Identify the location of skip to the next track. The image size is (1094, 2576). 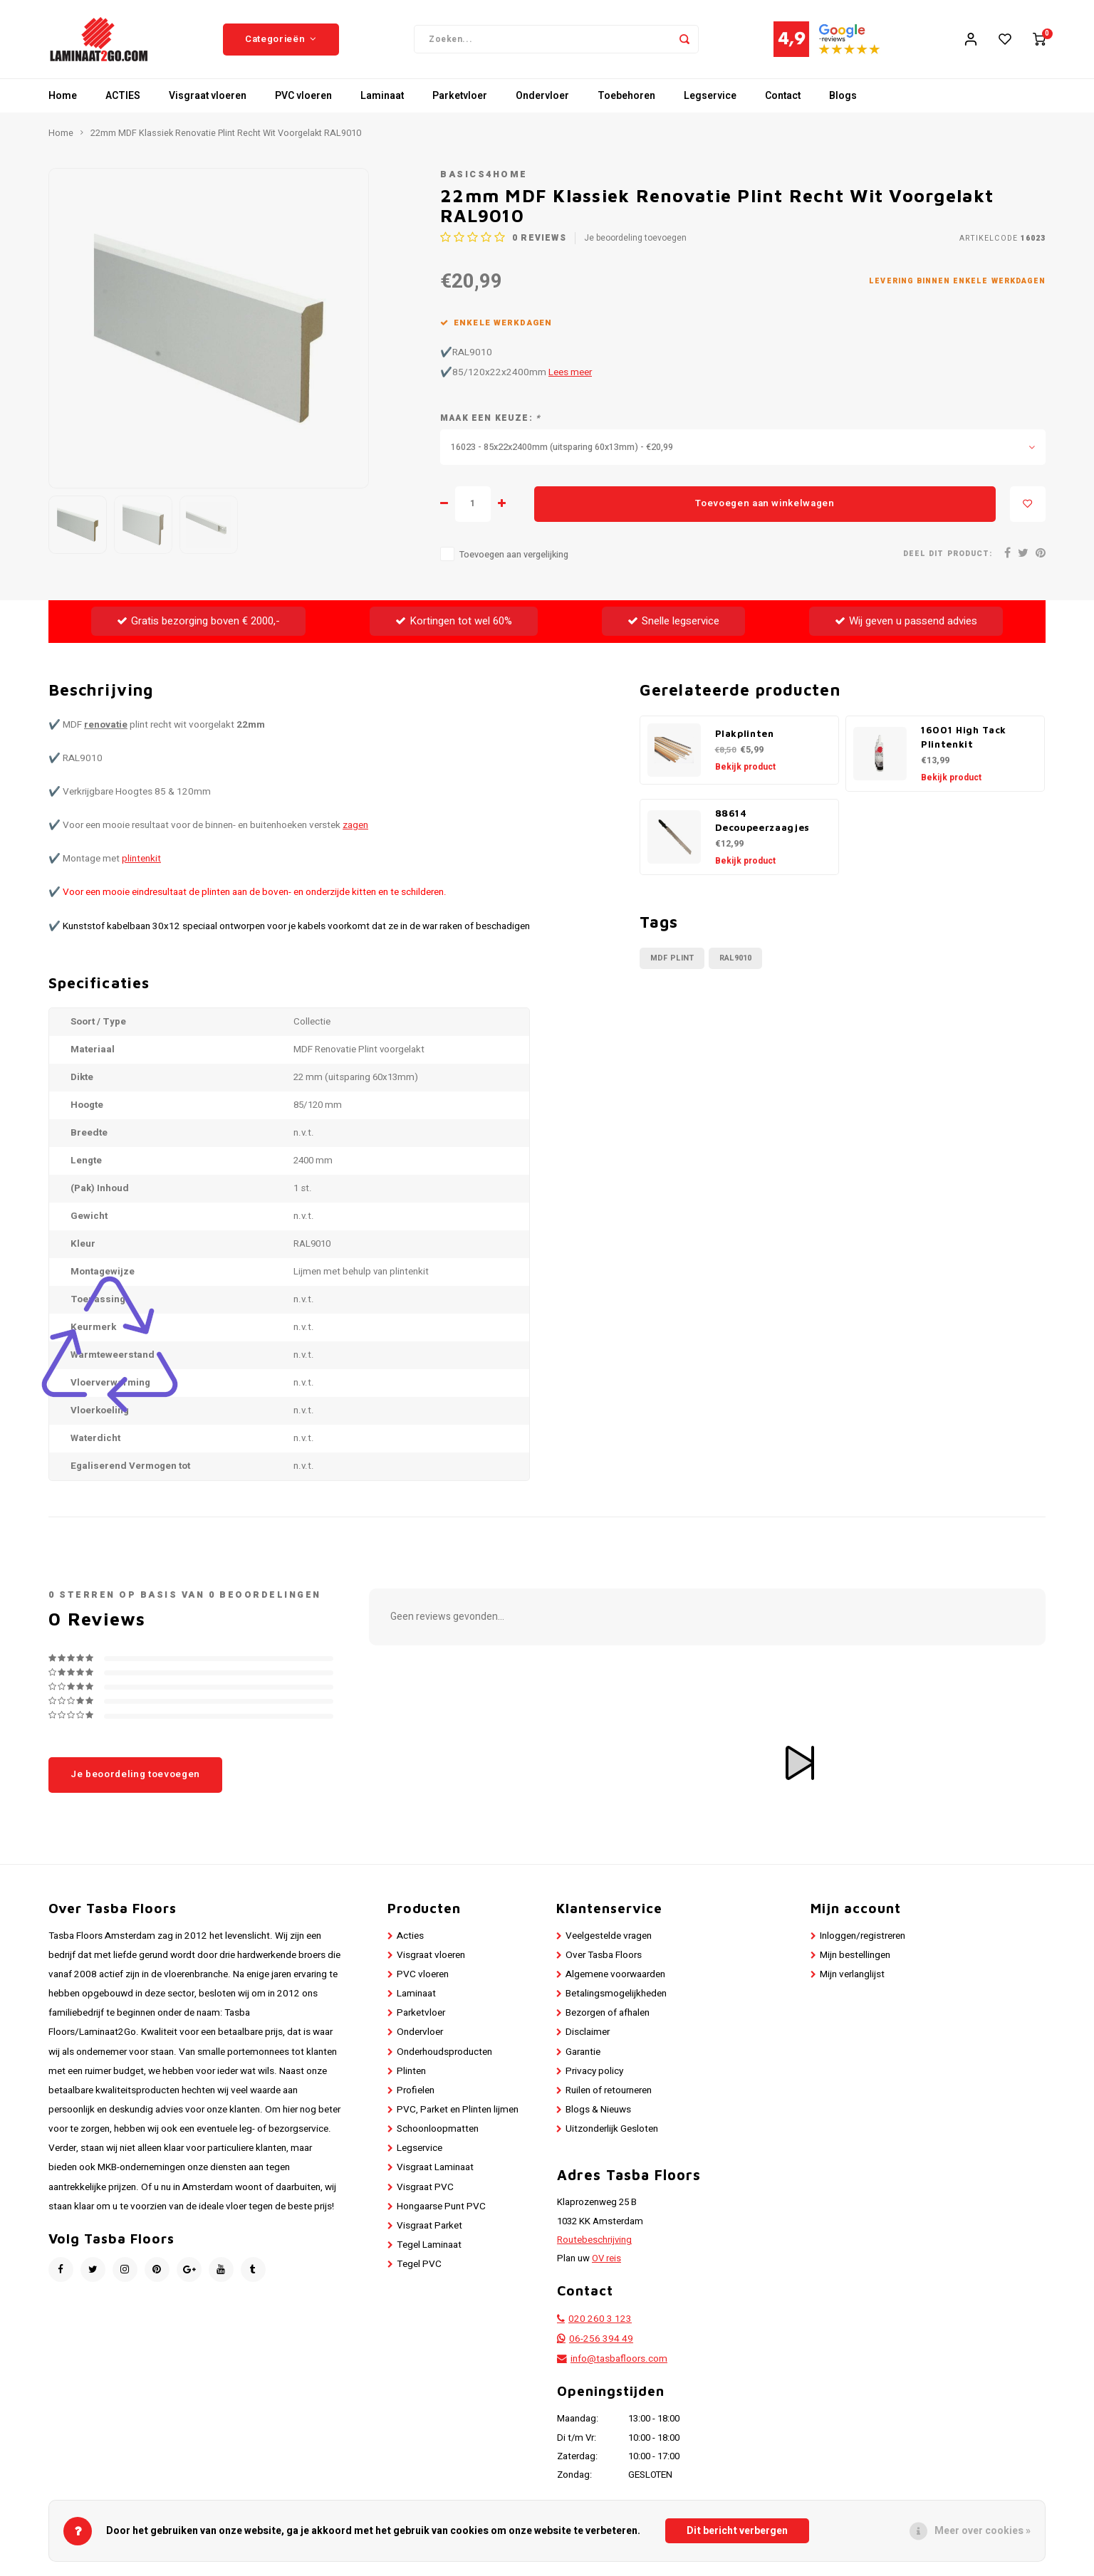
(800, 1763).